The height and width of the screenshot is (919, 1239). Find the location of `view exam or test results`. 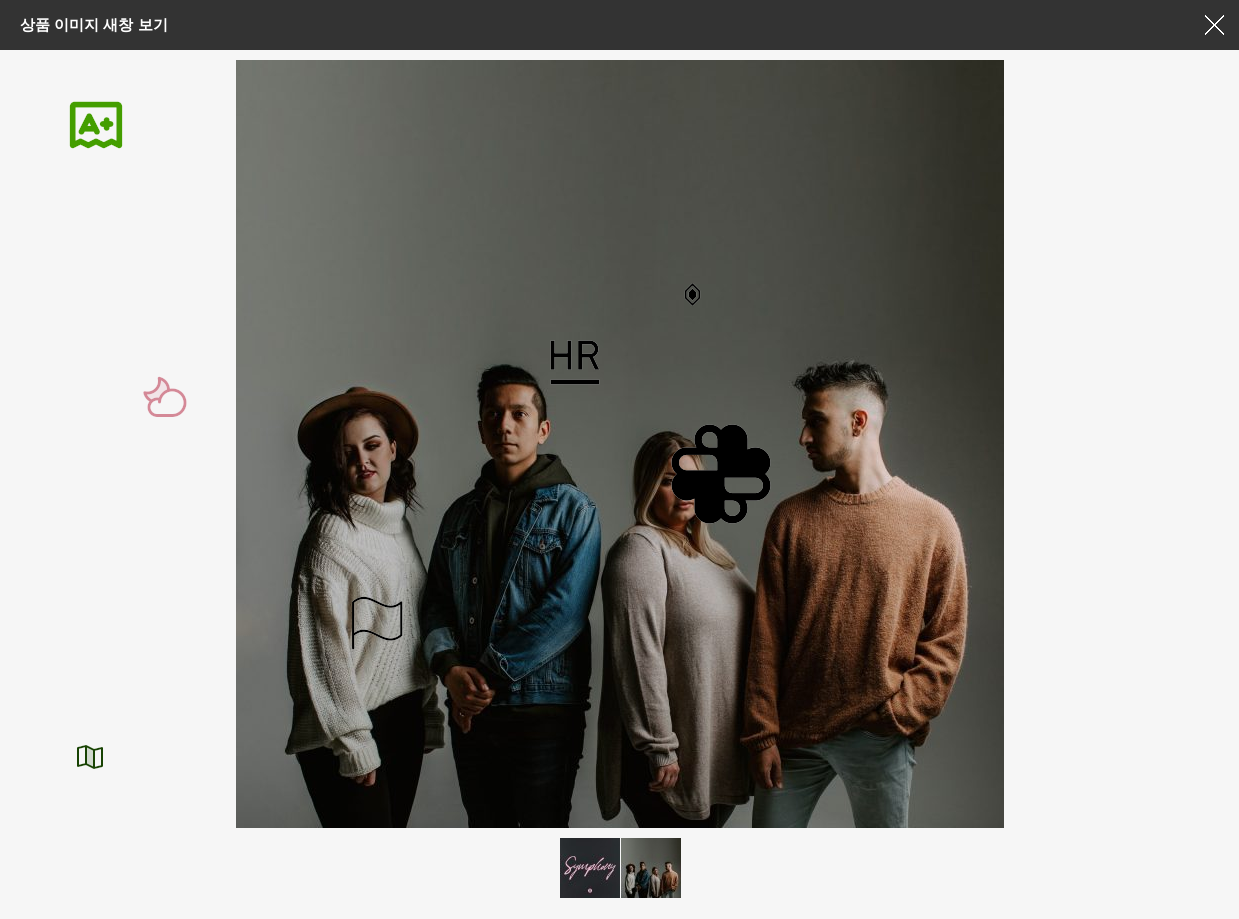

view exam or test results is located at coordinates (96, 124).